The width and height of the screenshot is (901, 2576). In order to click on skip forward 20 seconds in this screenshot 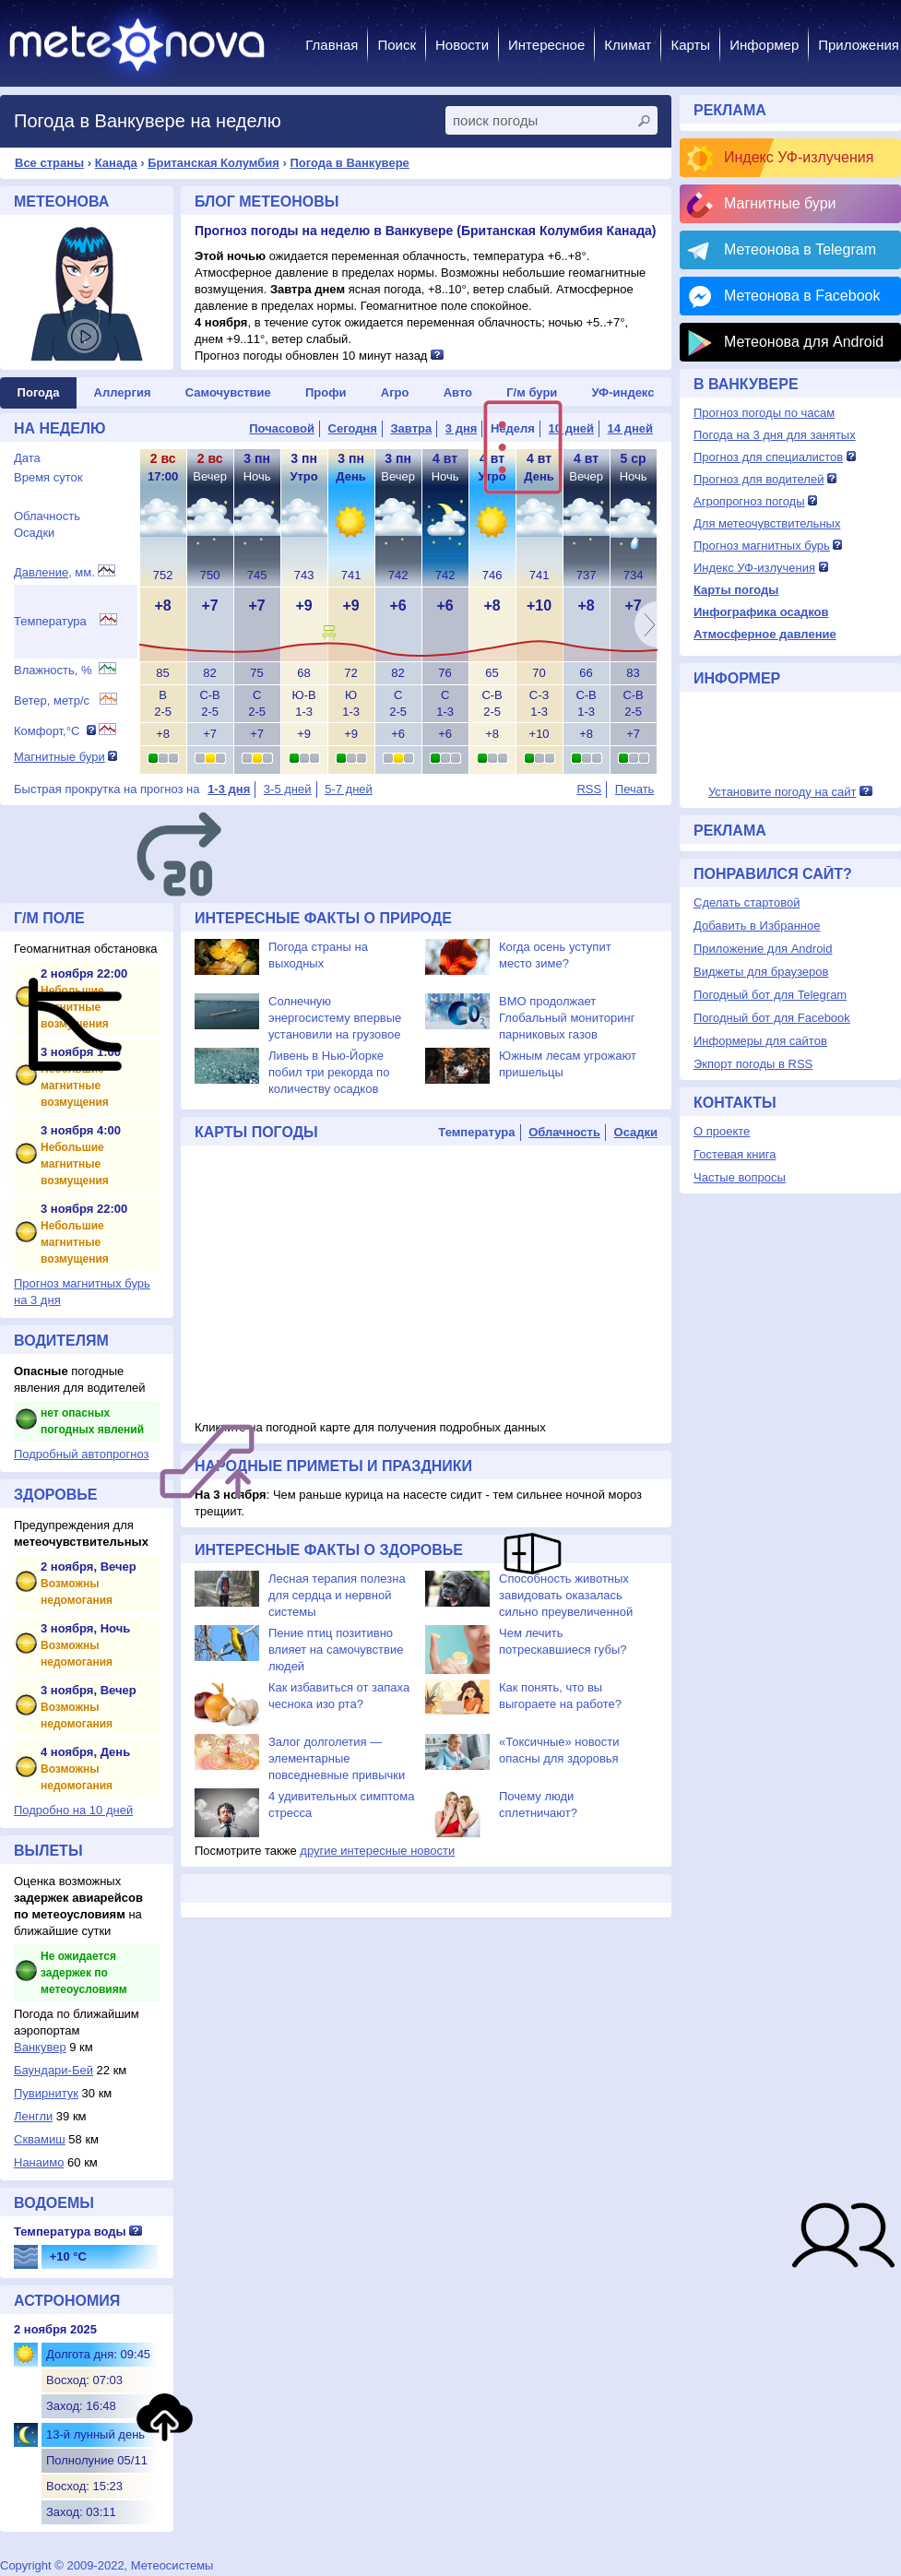, I will do `click(181, 856)`.